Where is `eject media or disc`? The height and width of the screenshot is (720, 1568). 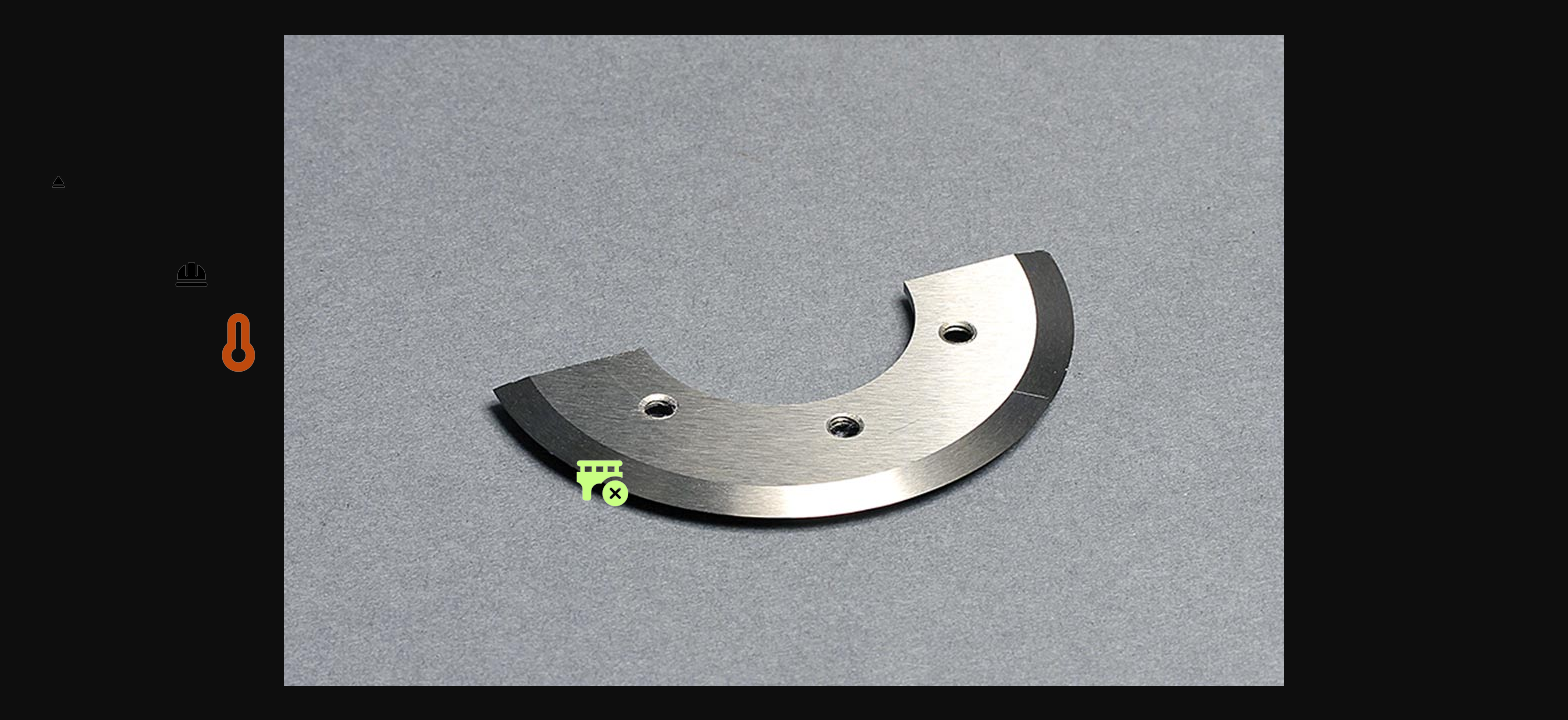 eject media or disc is located at coordinates (58, 181).